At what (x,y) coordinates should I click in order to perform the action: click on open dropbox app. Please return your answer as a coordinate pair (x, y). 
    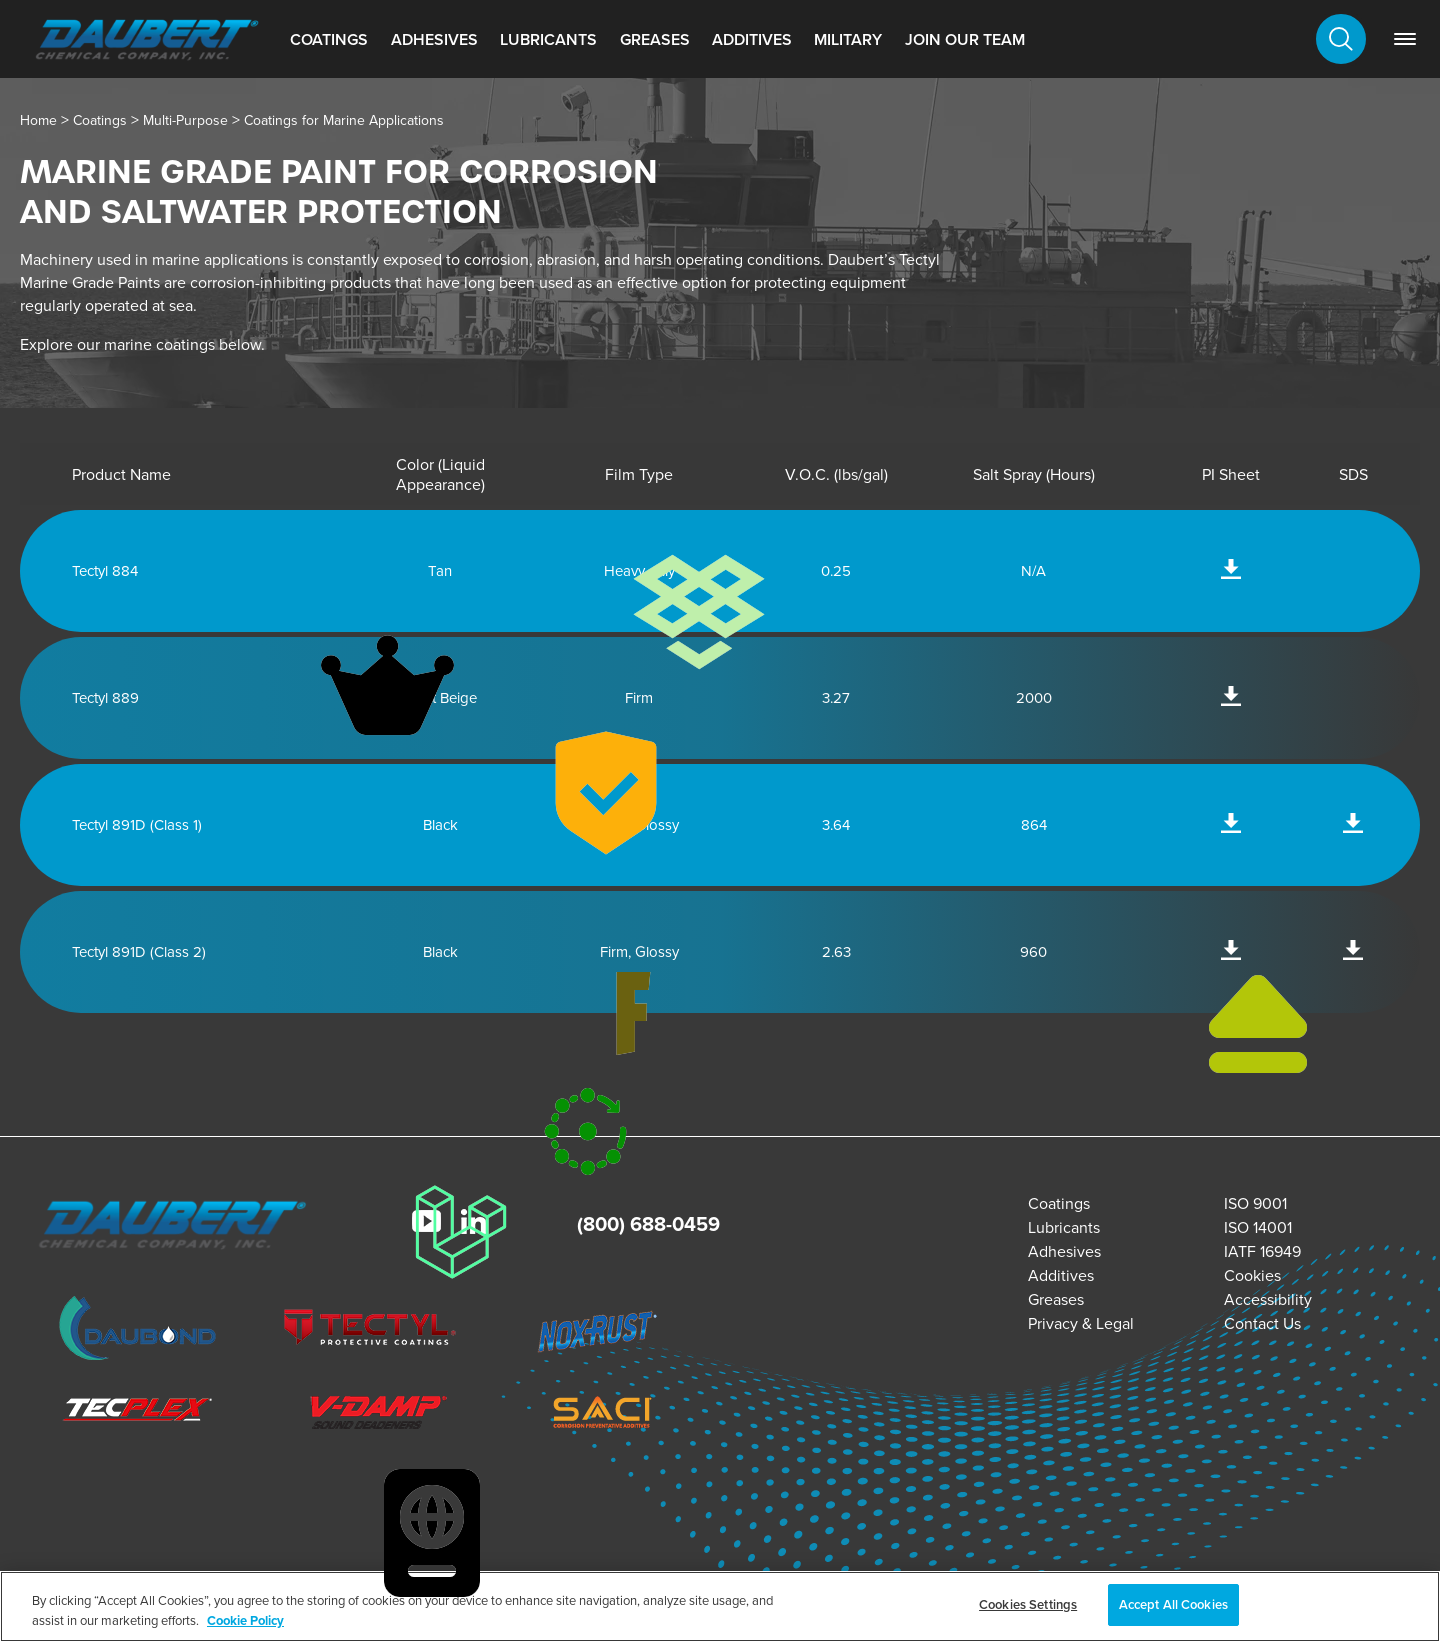
    Looking at the image, I should click on (699, 608).